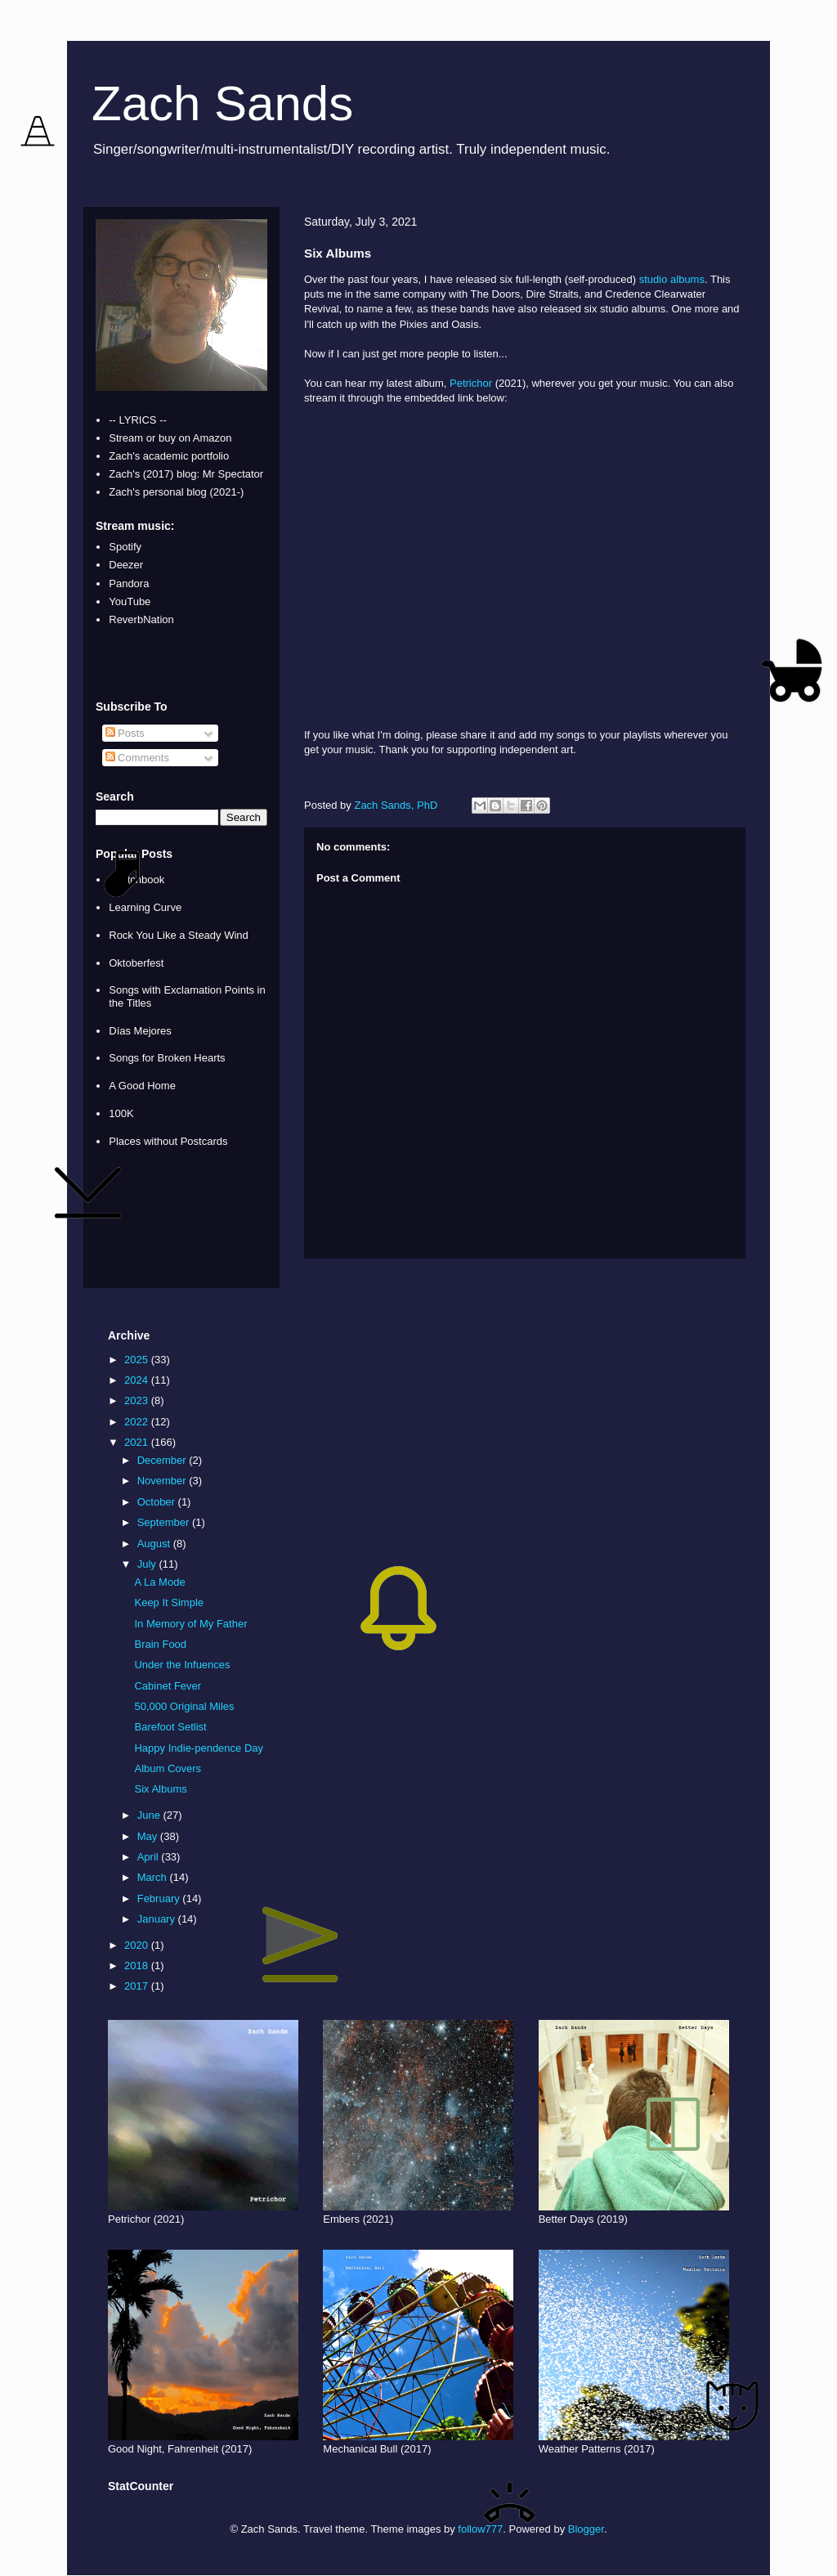 The width and height of the screenshot is (837, 2576). What do you see at coordinates (398, 1608) in the screenshot?
I see `view notifications` at bounding box center [398, 1608].